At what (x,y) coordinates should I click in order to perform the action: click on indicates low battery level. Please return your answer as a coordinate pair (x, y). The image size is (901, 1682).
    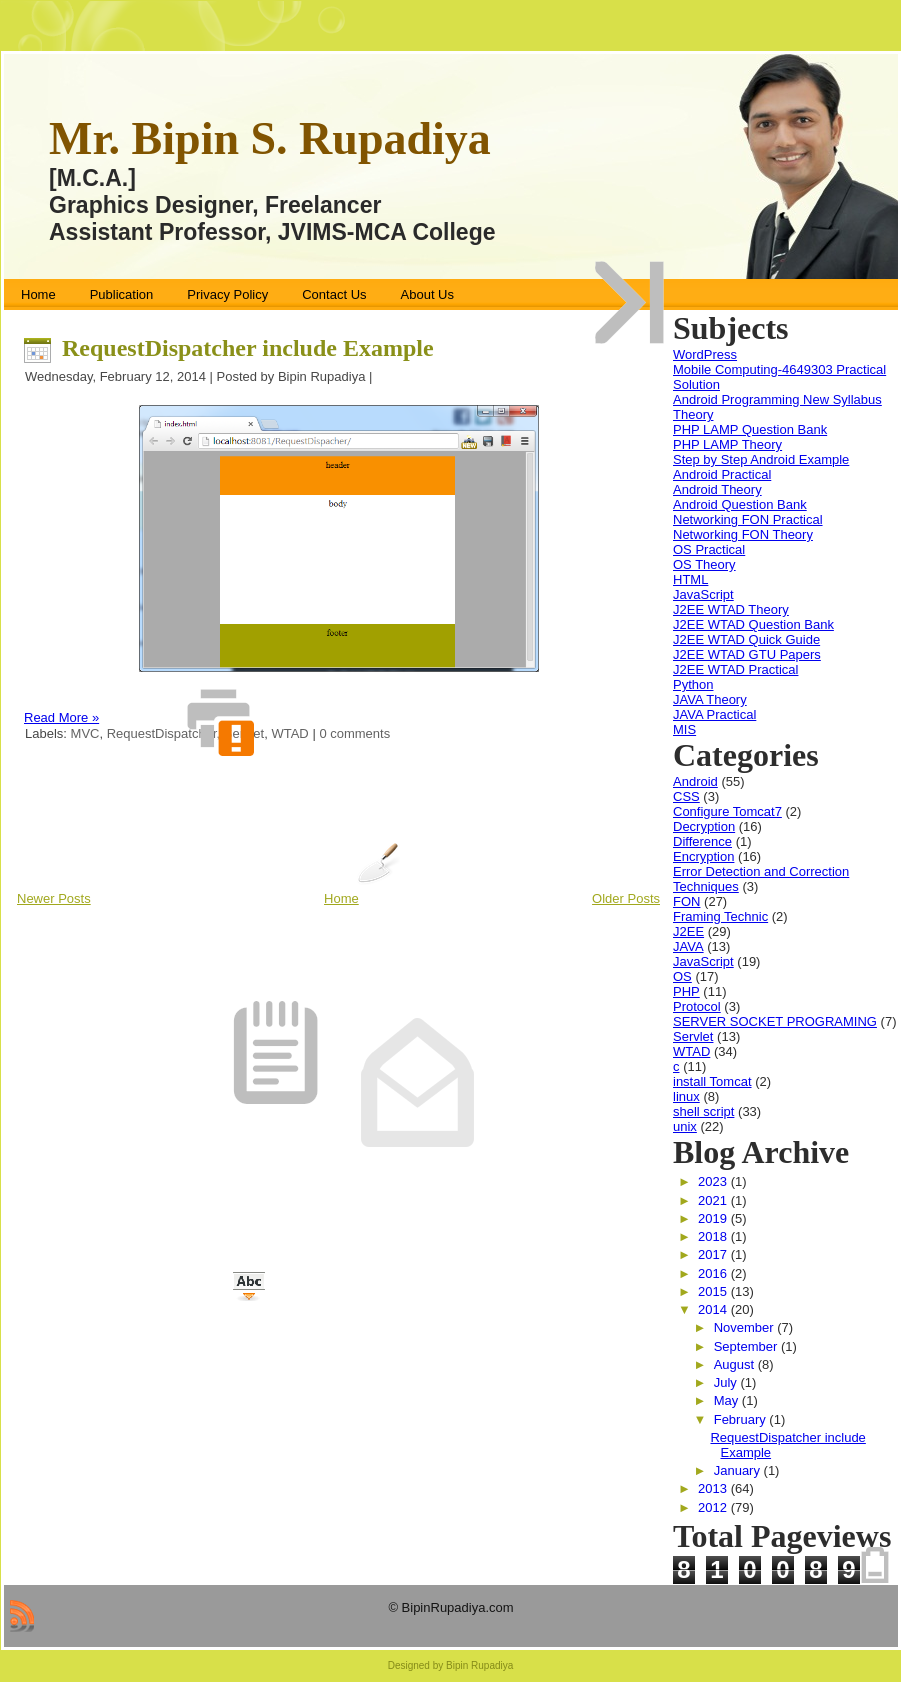
    Looking at the image, I should click on (875, 1565).